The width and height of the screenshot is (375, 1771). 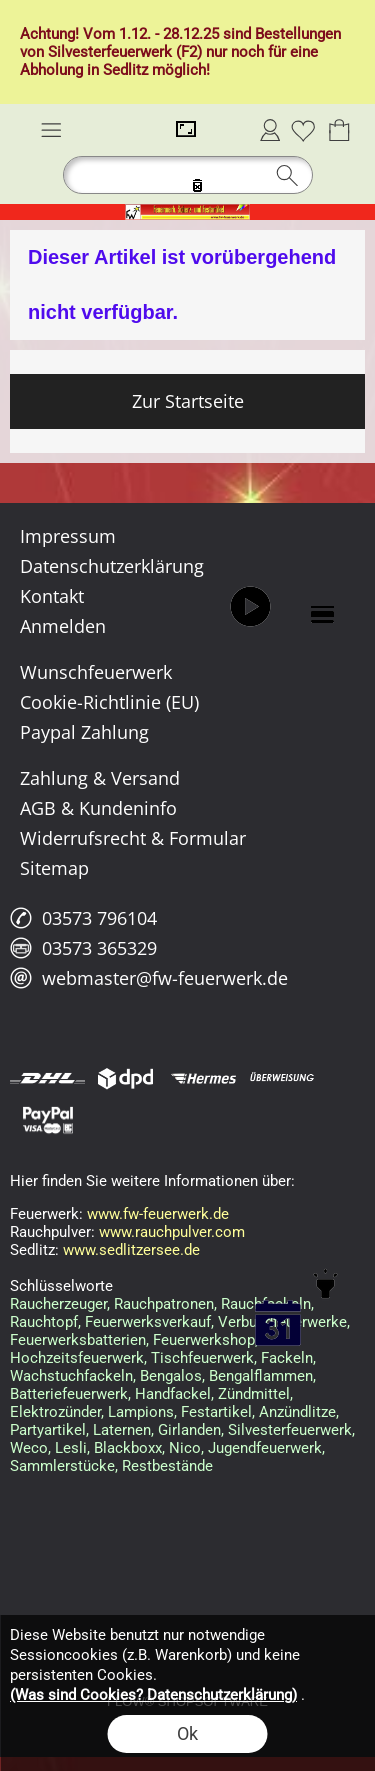 What do you see at coordinates (325, 1283) in the screenshot?
I see `highlight selected text` at bounding box center [325, 1283].